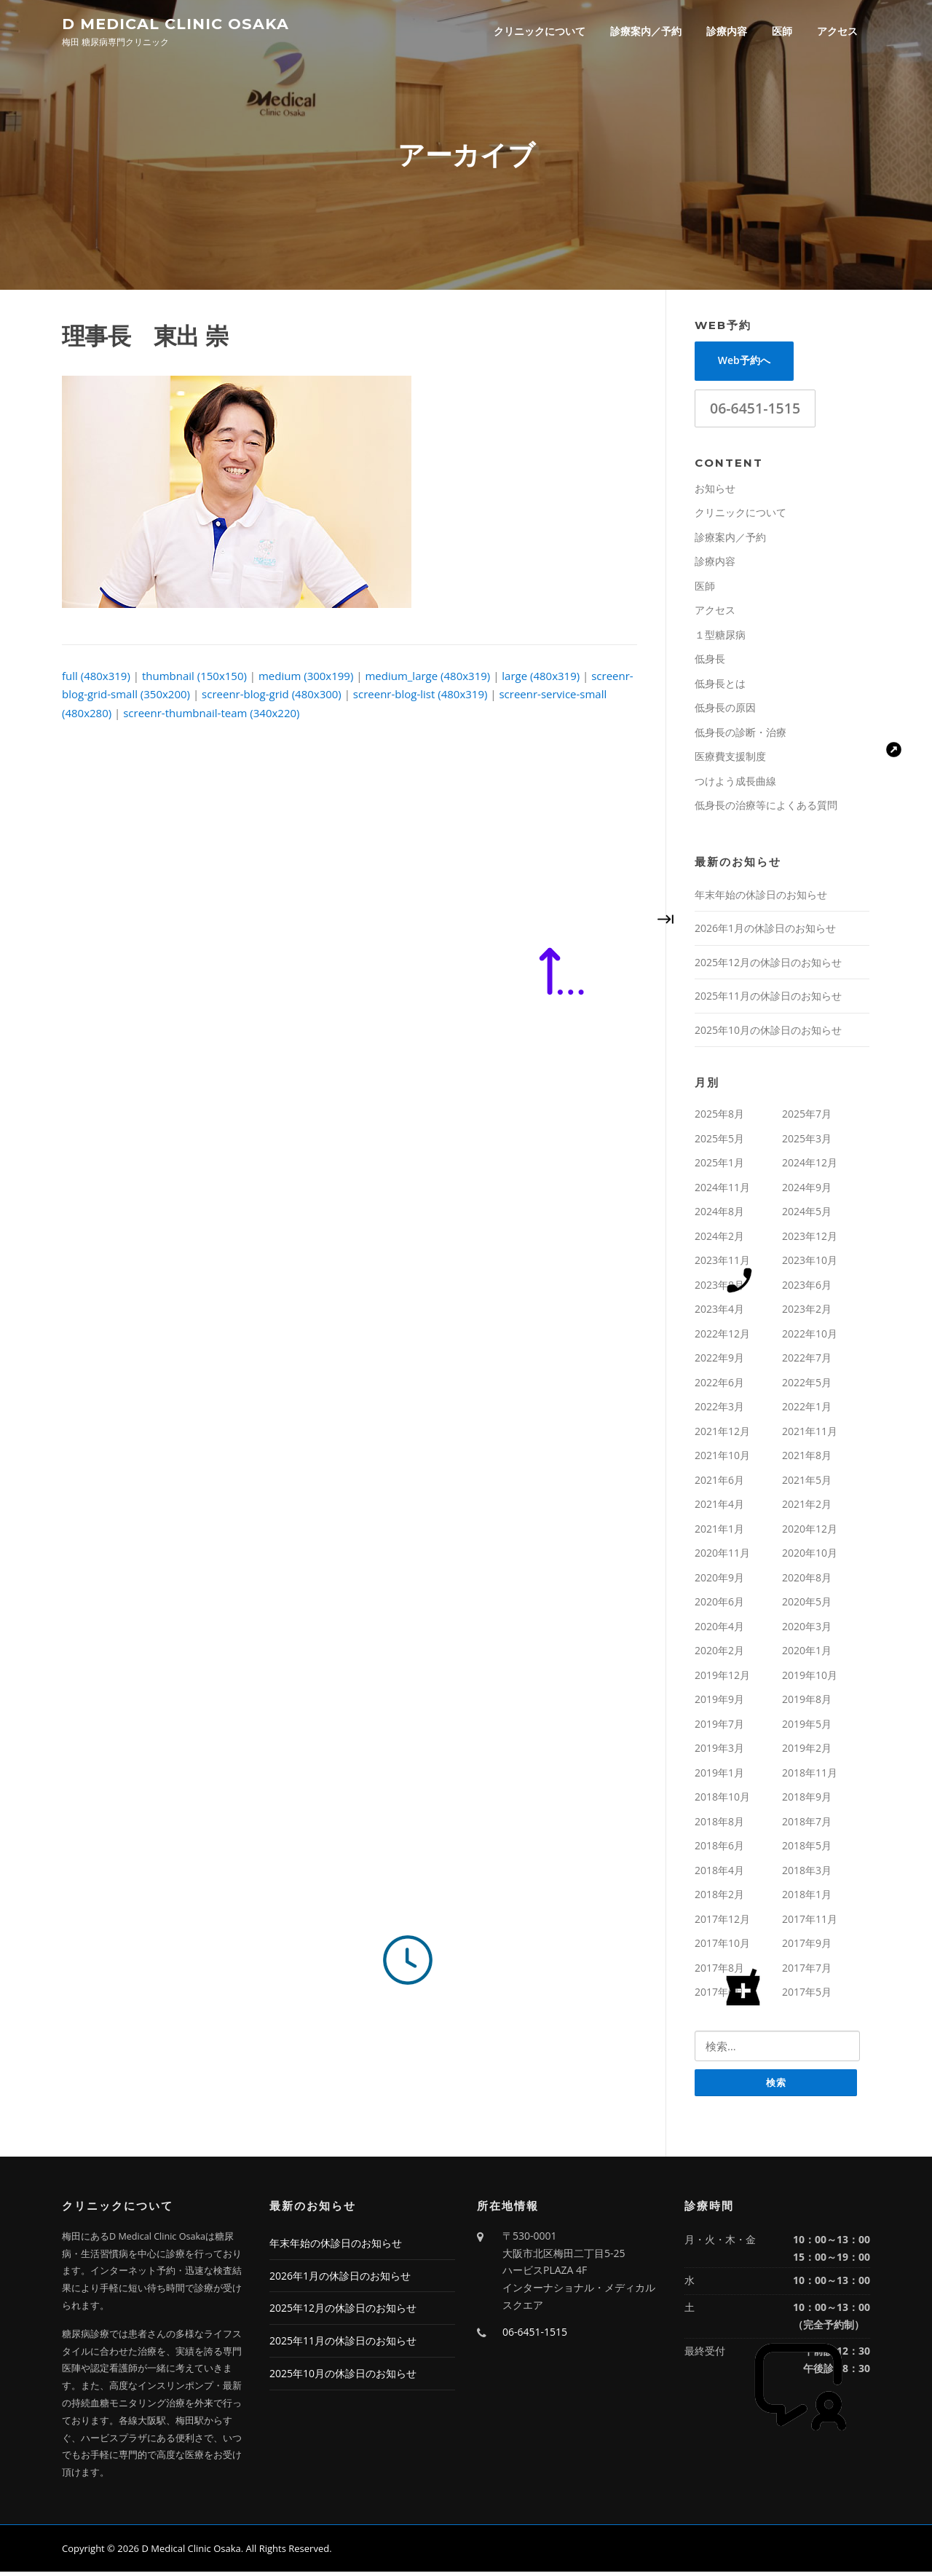 The width and height of the screenshot is (932, 2576). Describe the element at coordinates (743, 1988) in the screenshot. I see `find nearby pharmacies` at that location.